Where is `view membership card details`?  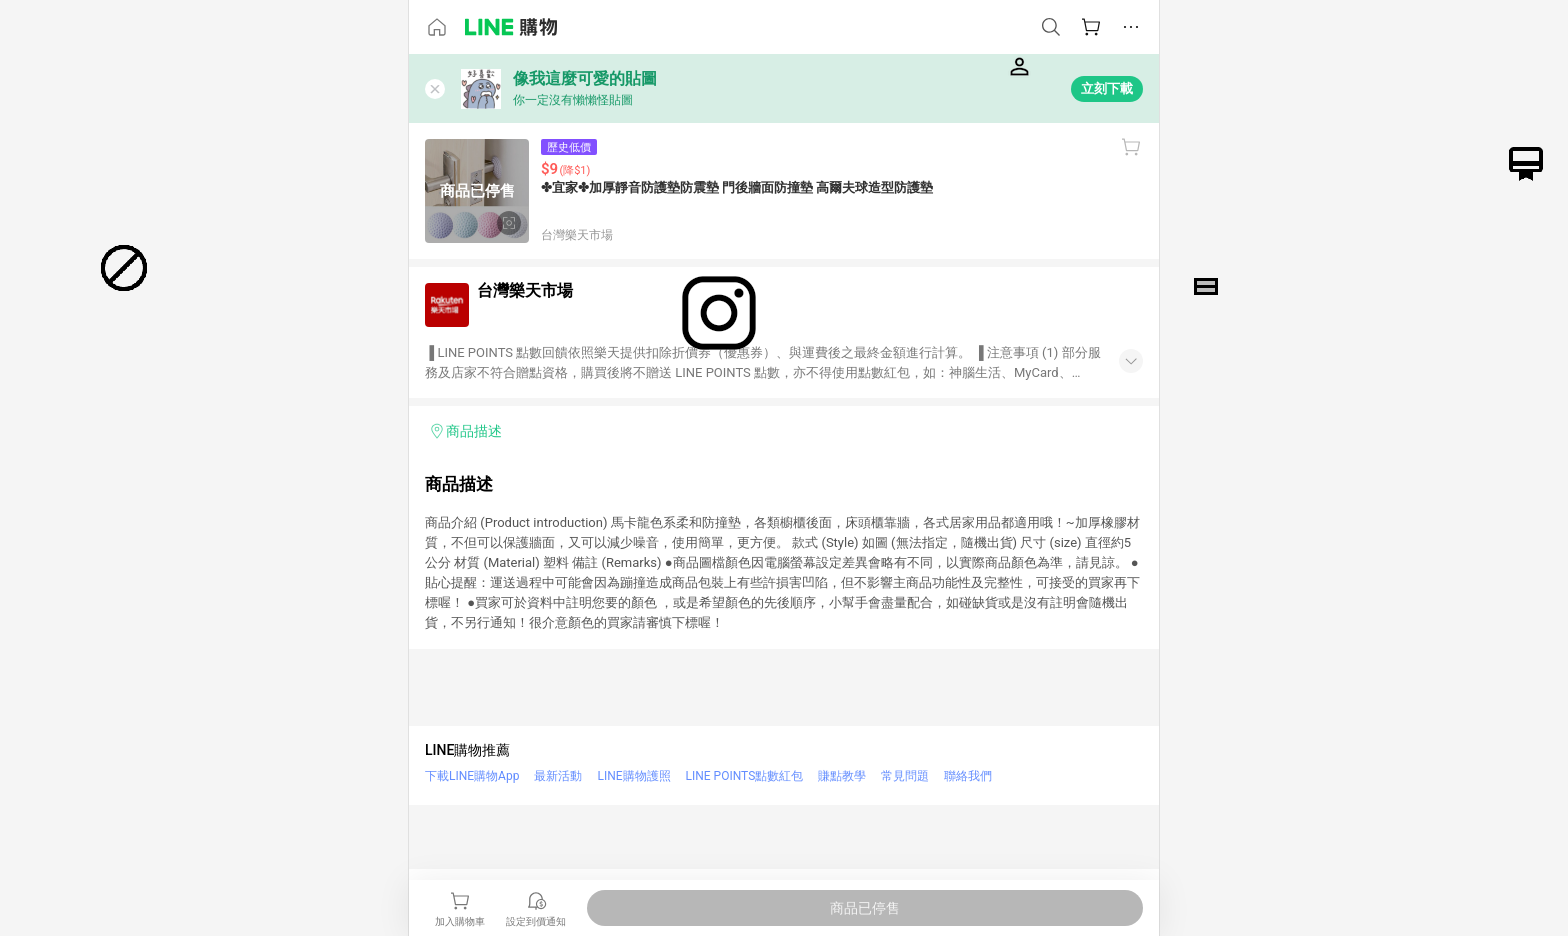 view membership card details is located at coordinates (1526, 164).